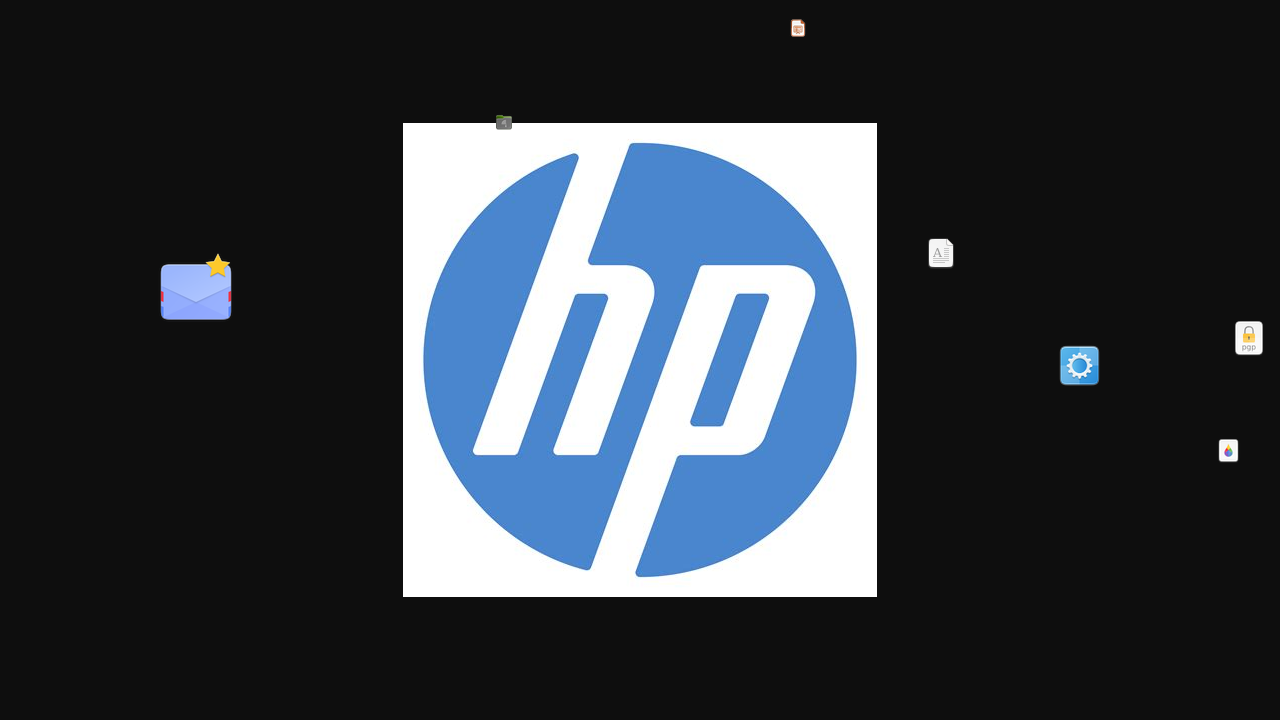  I want to click on access system application settings, so click(1079, 365).